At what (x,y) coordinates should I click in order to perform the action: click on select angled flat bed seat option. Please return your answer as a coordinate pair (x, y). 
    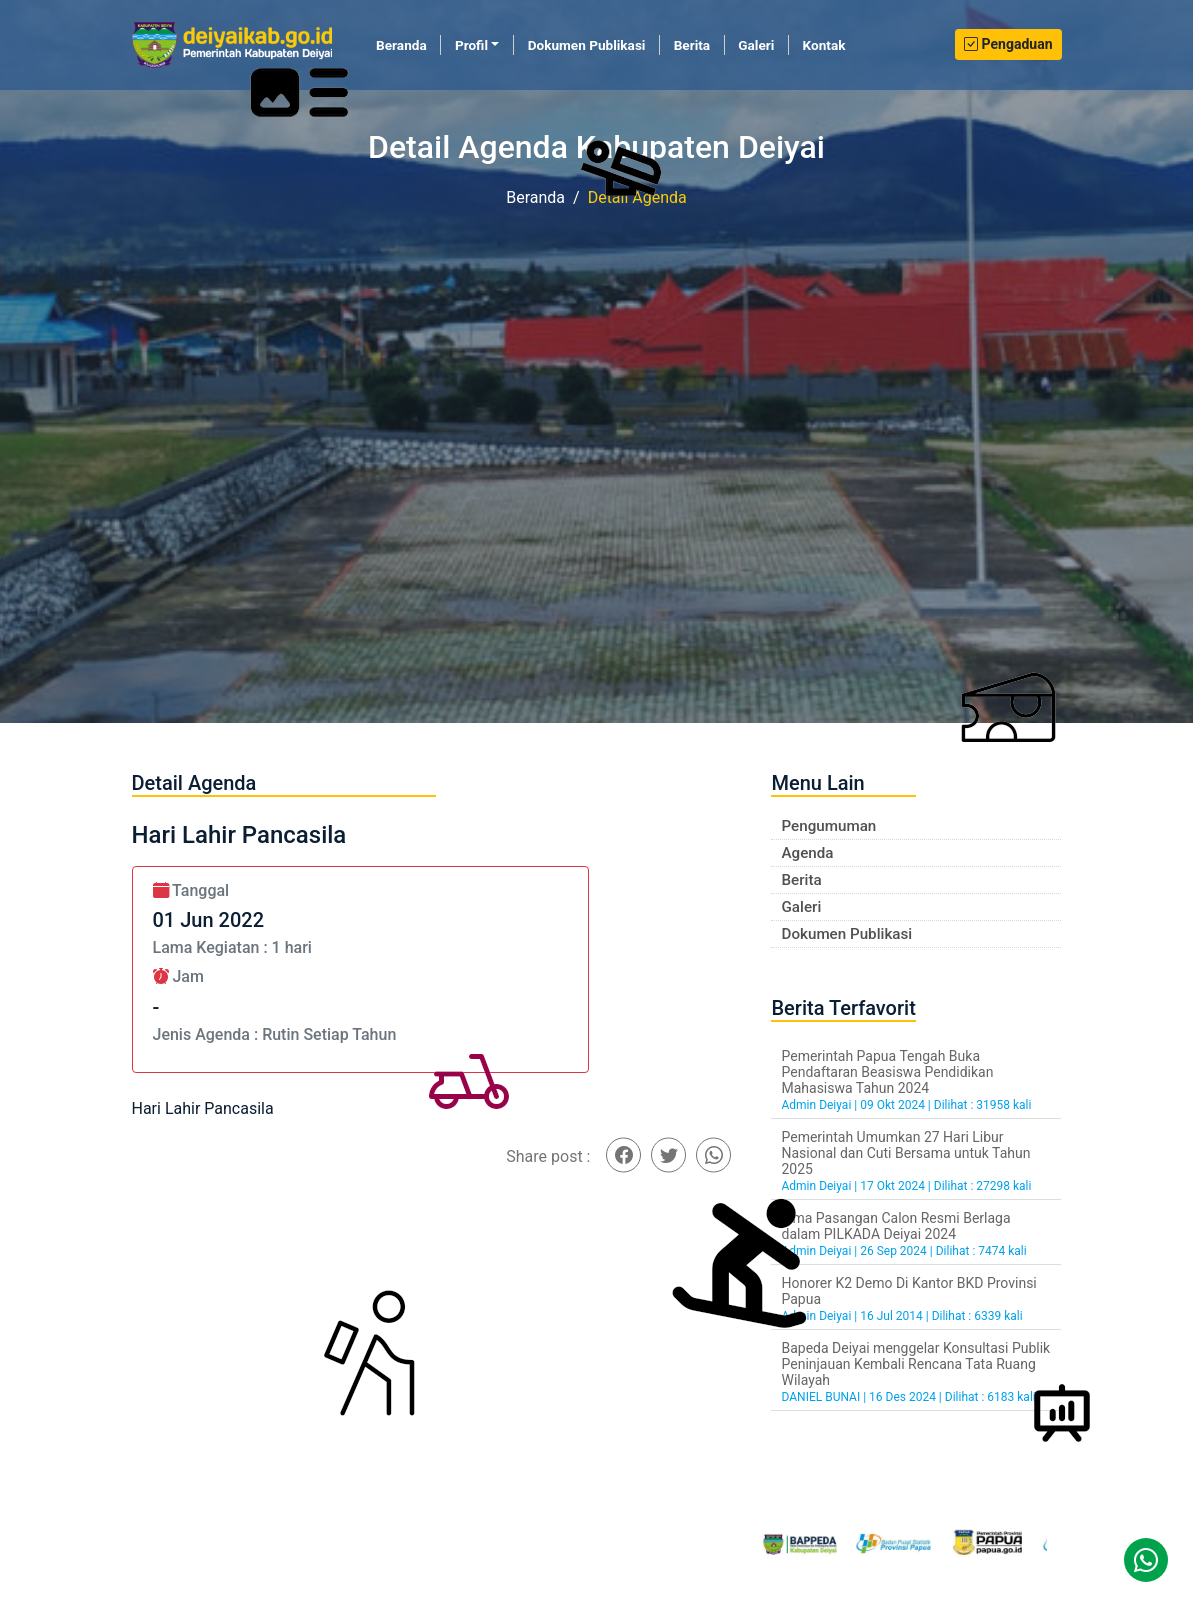
    Looking at the image, I should click on (621, 169).